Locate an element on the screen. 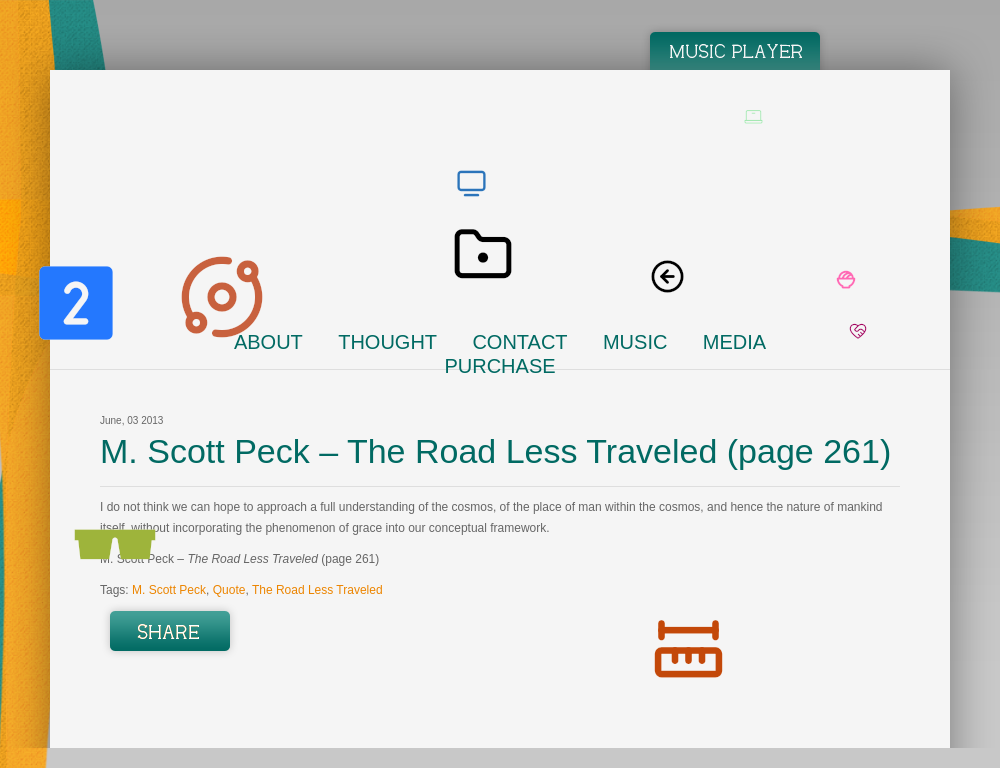 The image size is (1000, 768). enable reading or accessibility mode is located at coordinates (115, 543).